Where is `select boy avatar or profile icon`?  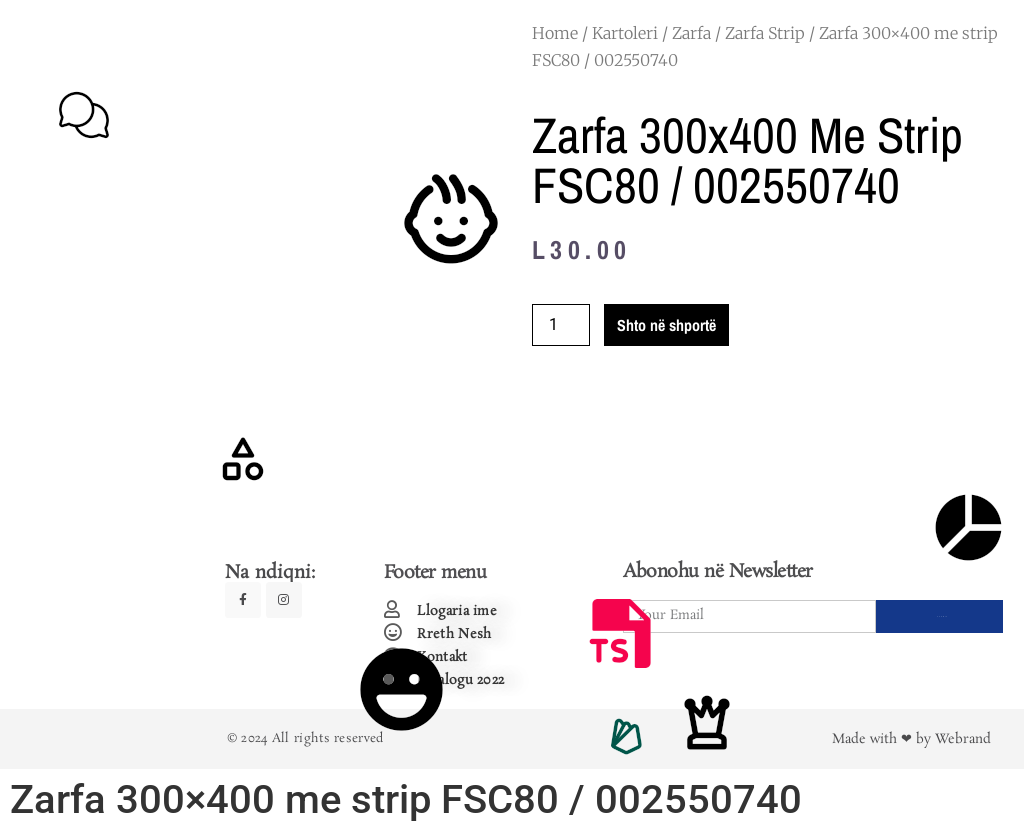
select boy avatar or profile icon is located at coordinates (451, 221).